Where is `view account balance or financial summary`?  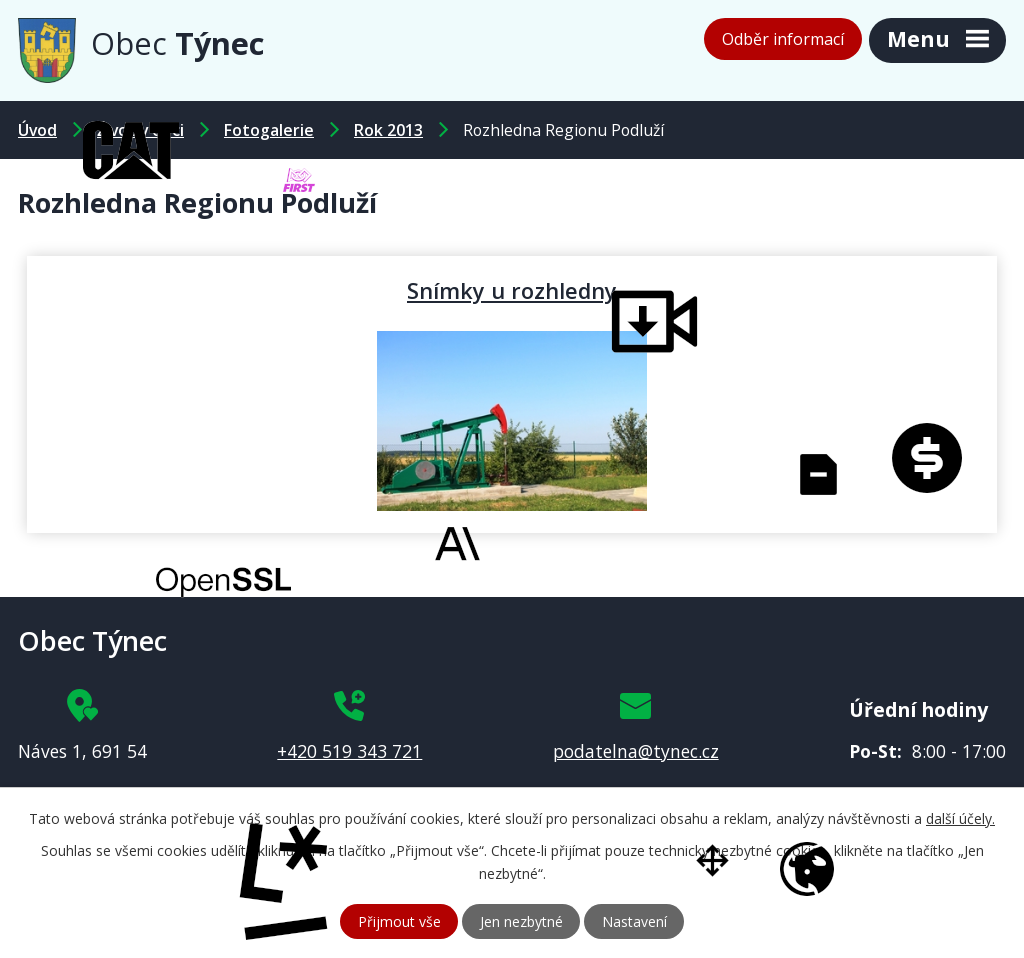
view account balance or financial summary is located at coordinates (927, 458).